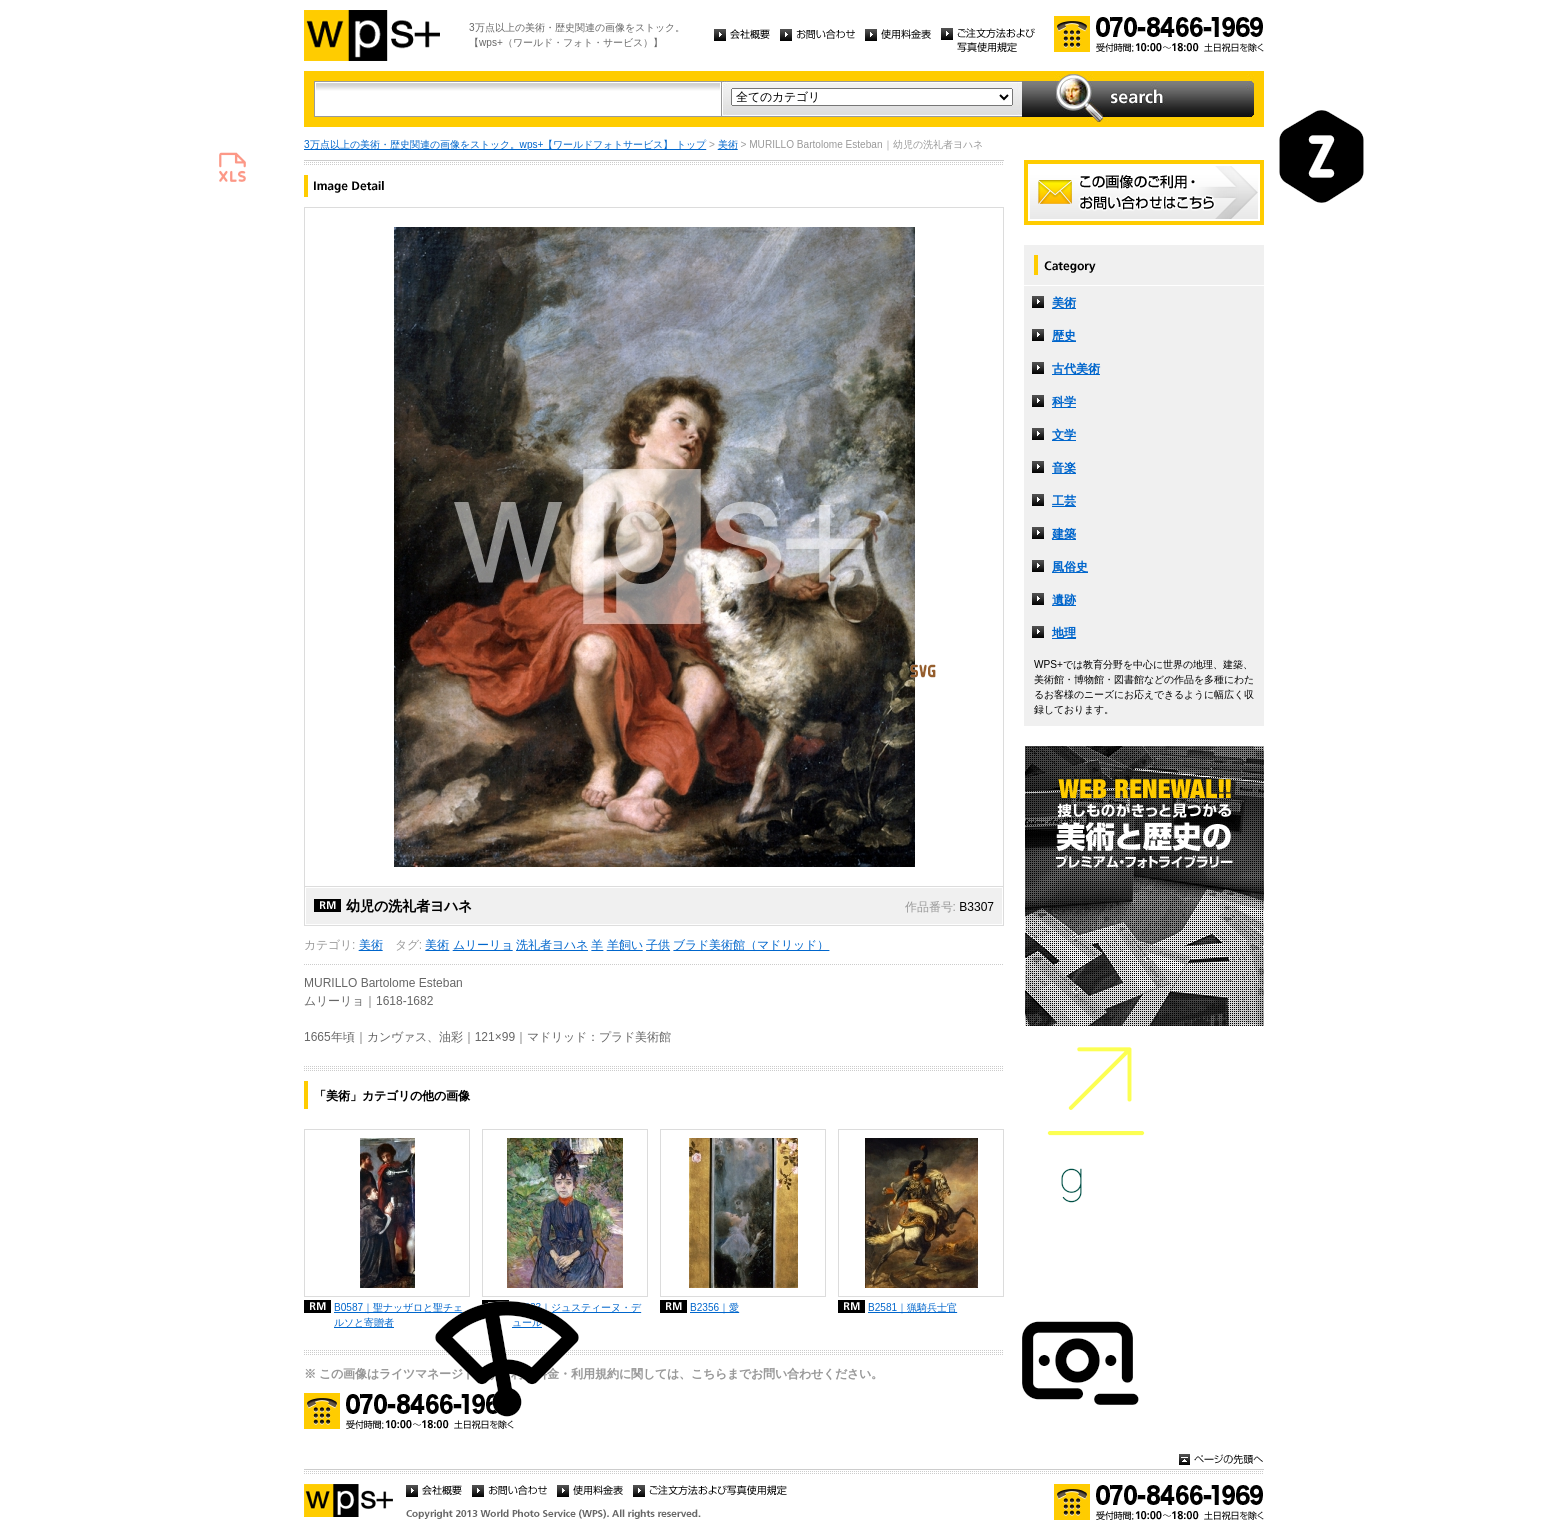  What do you see at coordinates (507, 1359) in the screenshot?
I see `toggle windshield wiper controls` at bounding box center [507, 1359].